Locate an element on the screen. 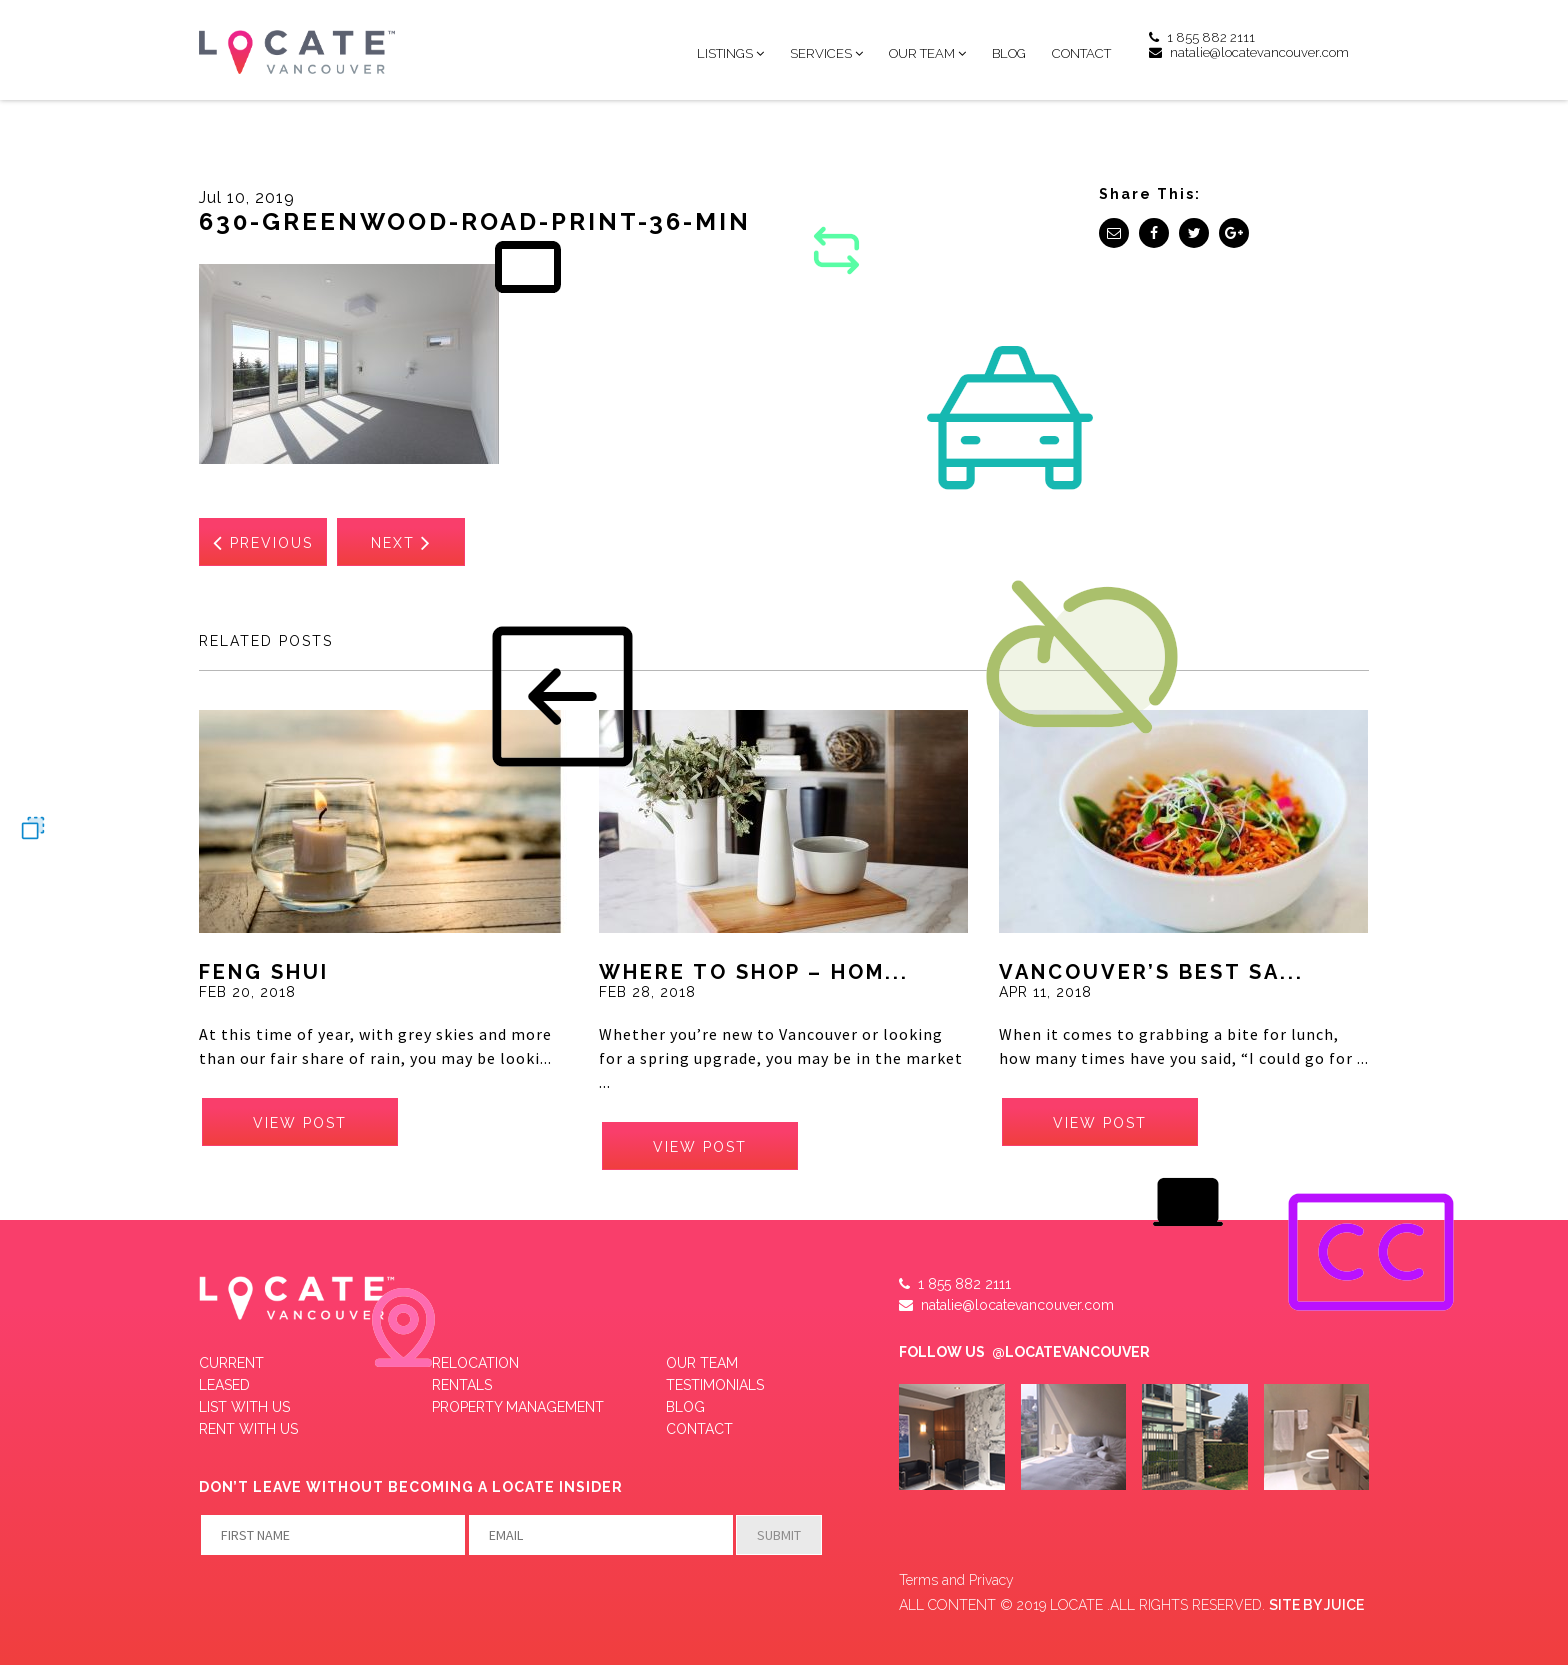 Image resolution: width=1568 pixels, height=1665 pixels. crop image to 5:4 aspect ratio is located at coordinates (528, 267).